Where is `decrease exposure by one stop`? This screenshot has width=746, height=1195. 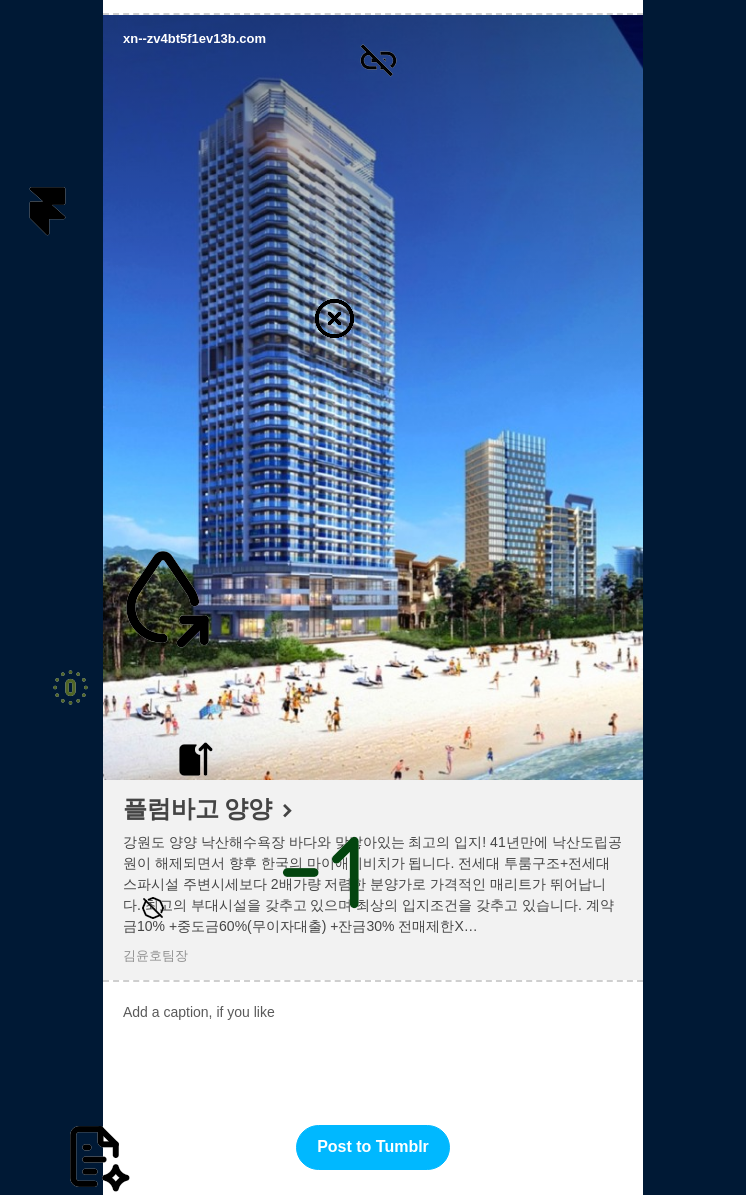 decrease exposure by one stop is located at coordinates (327, 872).